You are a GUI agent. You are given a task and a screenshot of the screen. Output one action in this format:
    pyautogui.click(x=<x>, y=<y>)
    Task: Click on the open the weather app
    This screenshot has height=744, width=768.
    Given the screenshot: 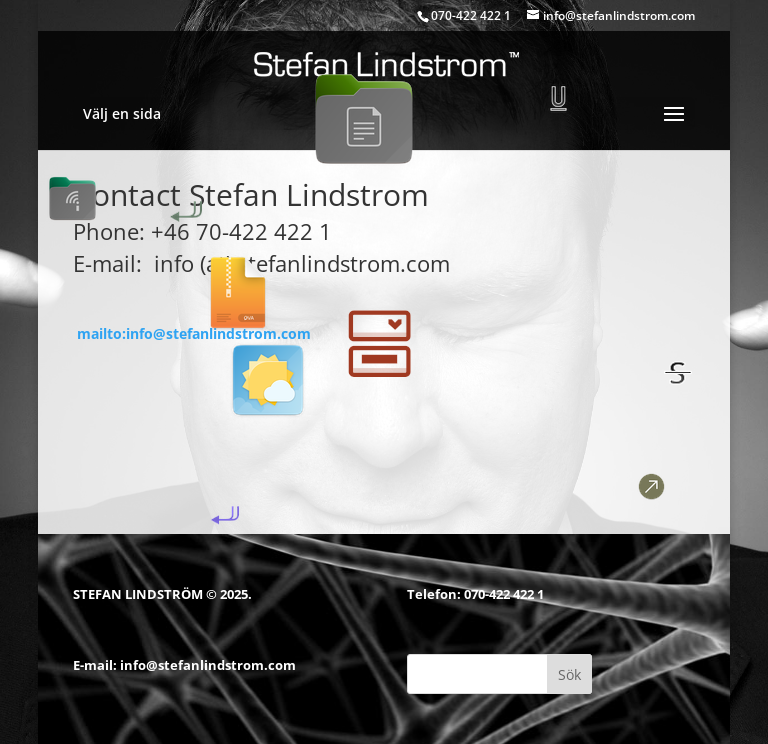 What is the action you would take?
    pyautogui.click(x=268, y=380)
    